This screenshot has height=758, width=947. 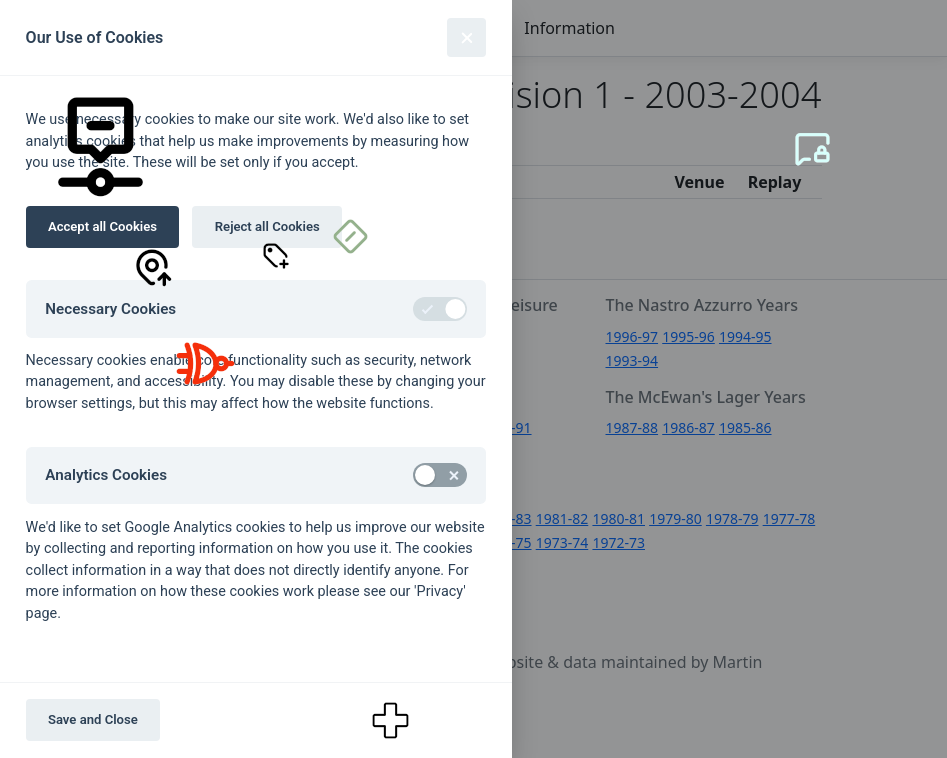 What do you see at coordinates (350, 236) in the screenshot?
I see `indicates a blocked or forbidden action` at bounding box center [350, 236].